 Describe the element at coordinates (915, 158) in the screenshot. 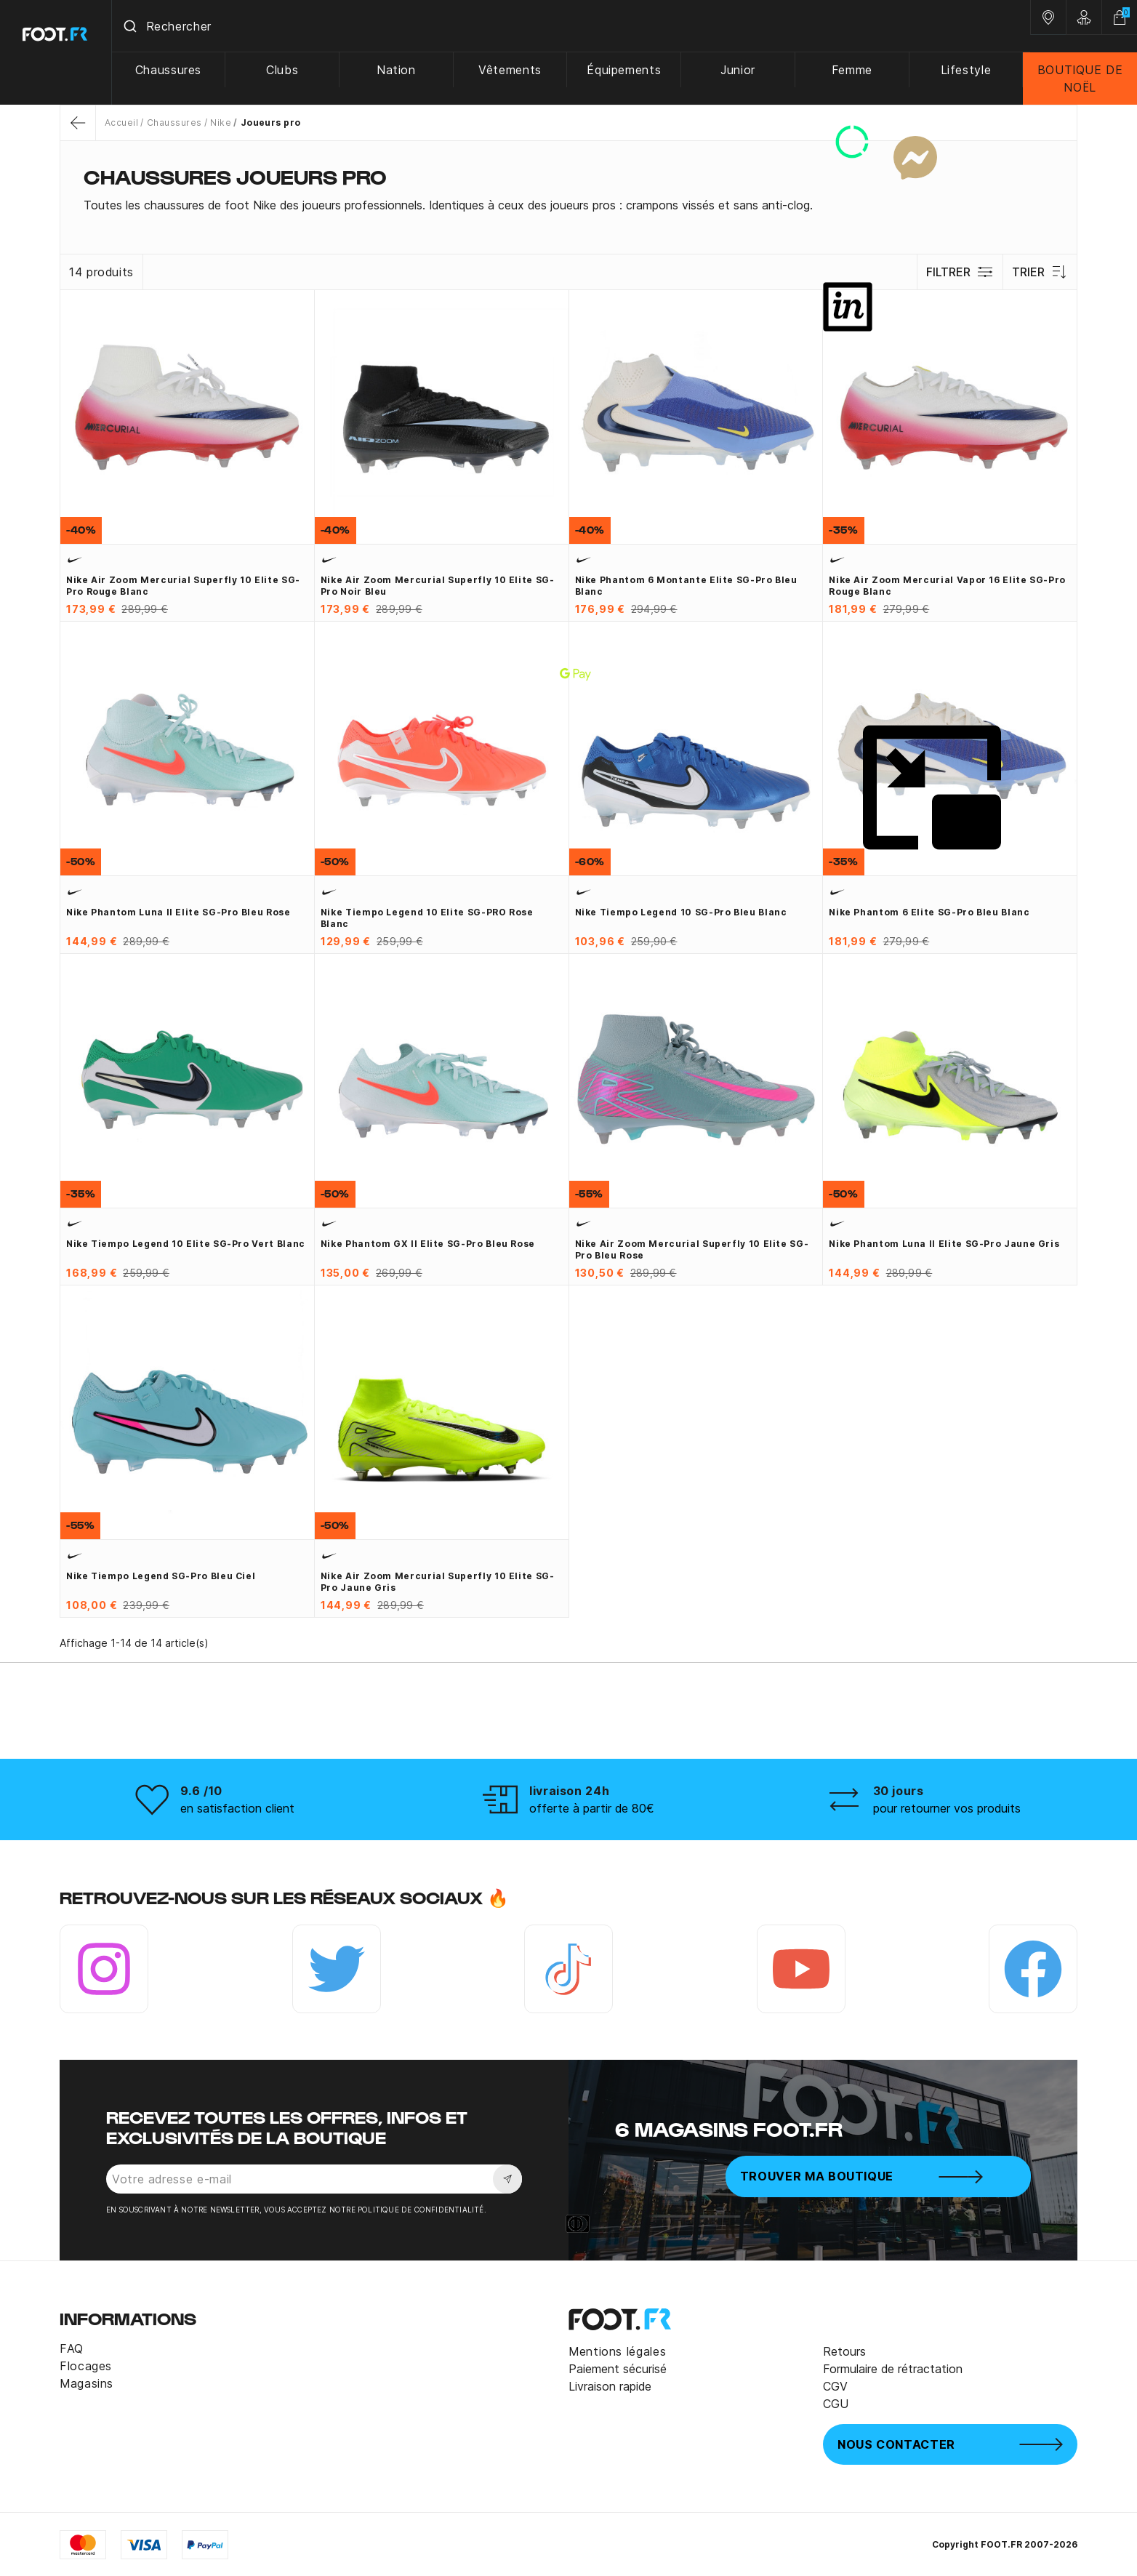

I see `open facebook messenger` at that location.